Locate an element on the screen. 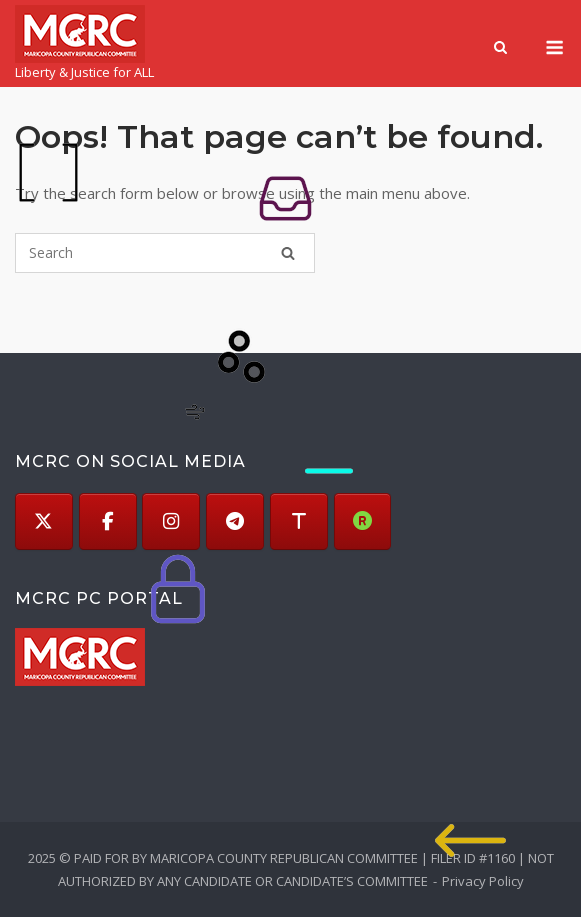 This screenshot has width=581, height=917. decrease quantity or value is located at coordinates (329, 471).